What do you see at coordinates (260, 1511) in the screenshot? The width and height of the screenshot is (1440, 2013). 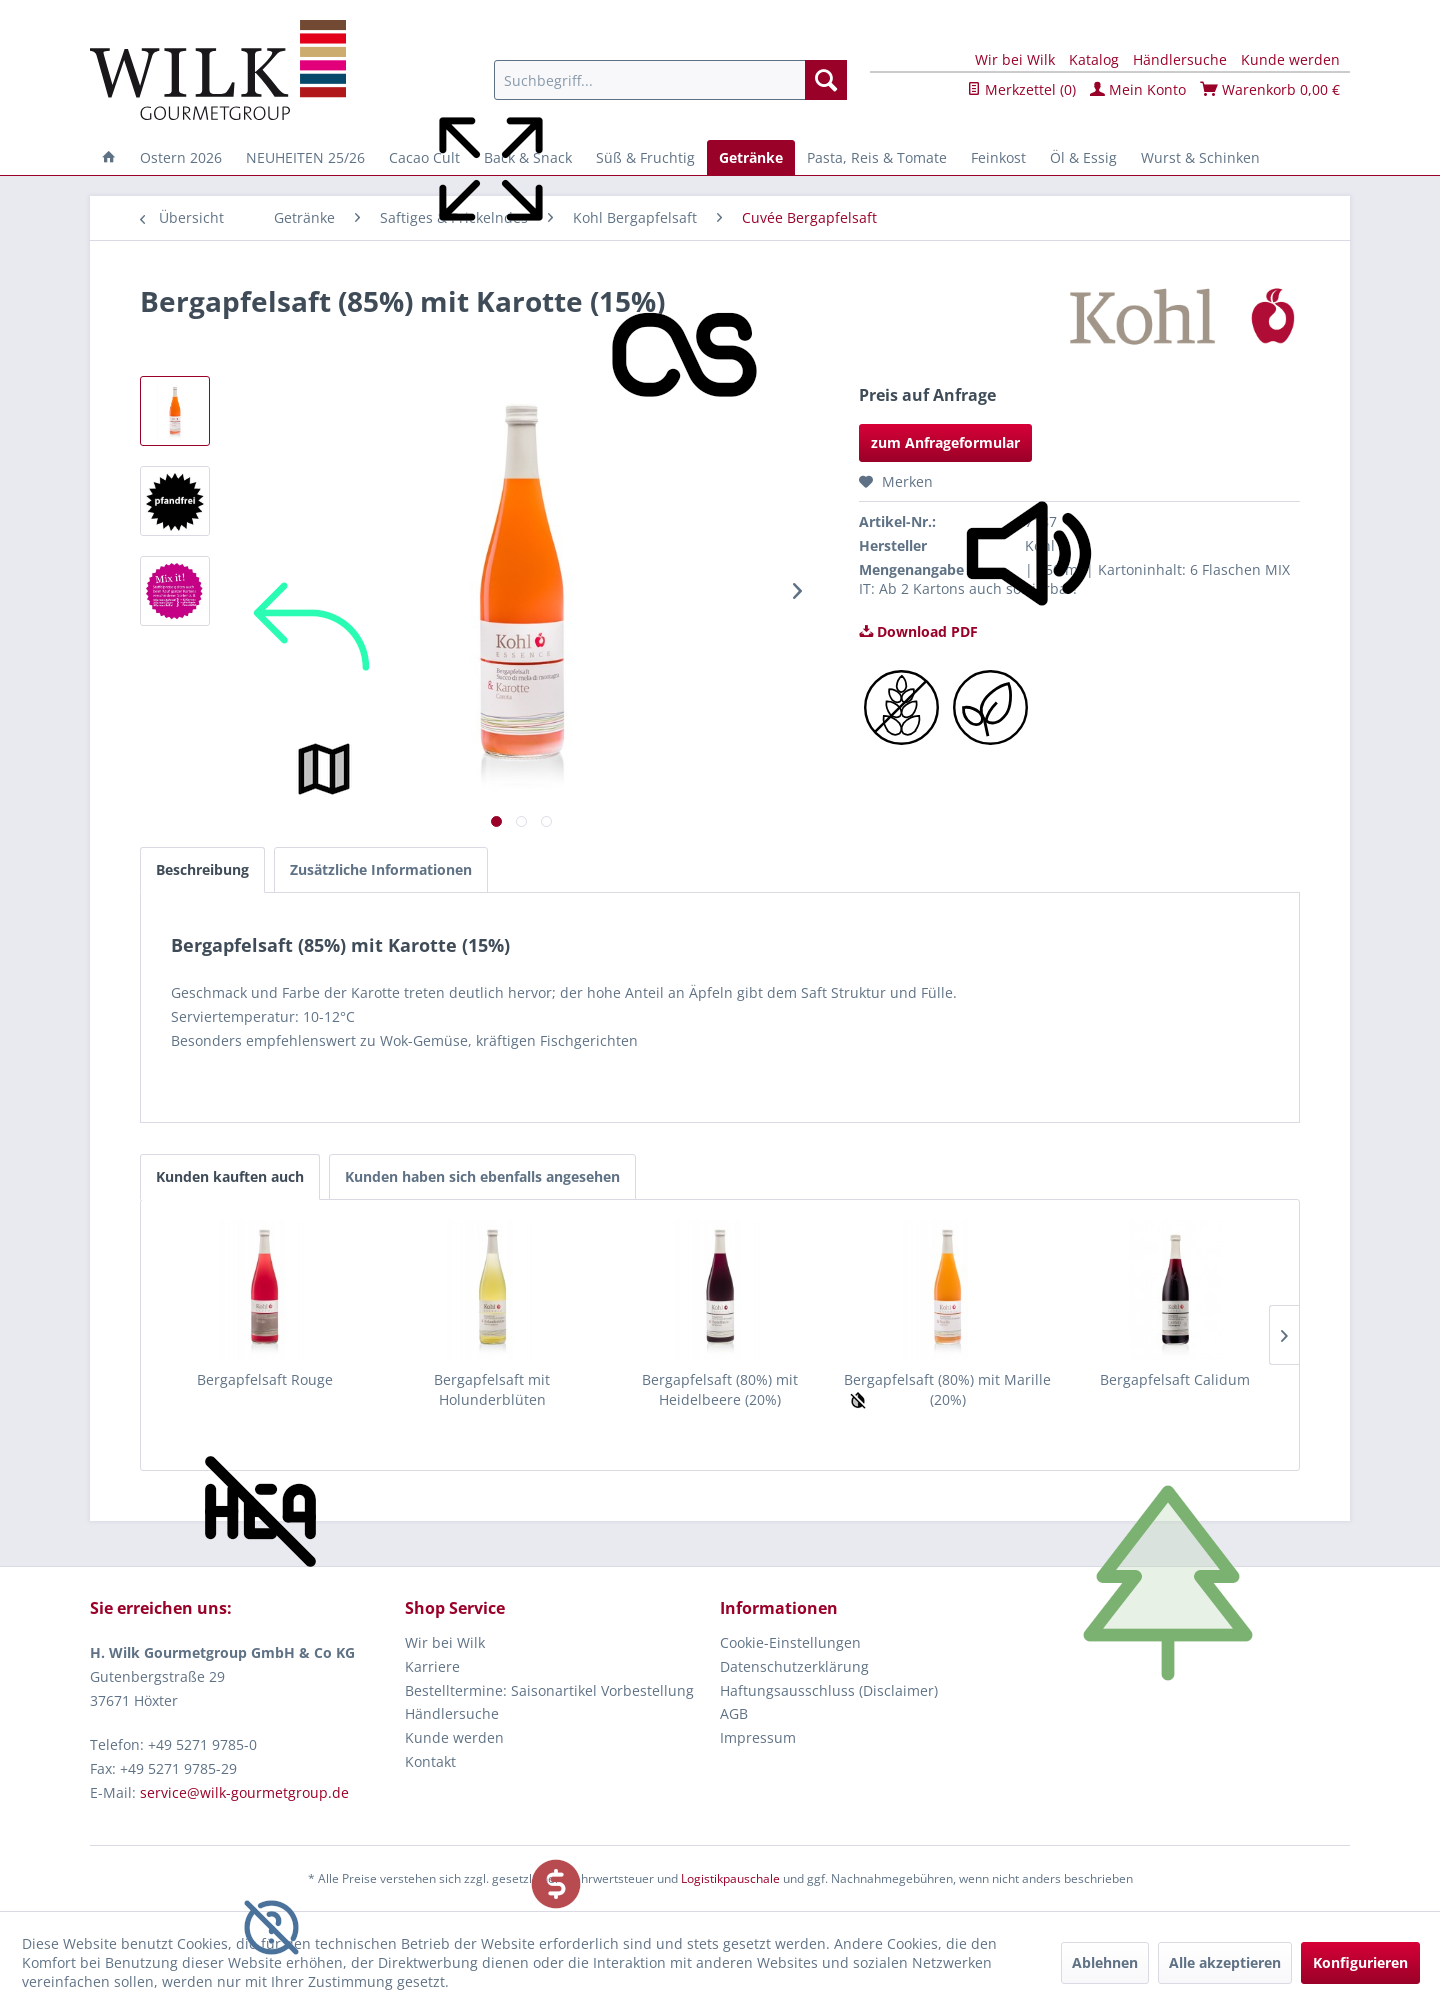 I see `disable HTTP HEAD request method` at bounding box center [260, 1511].